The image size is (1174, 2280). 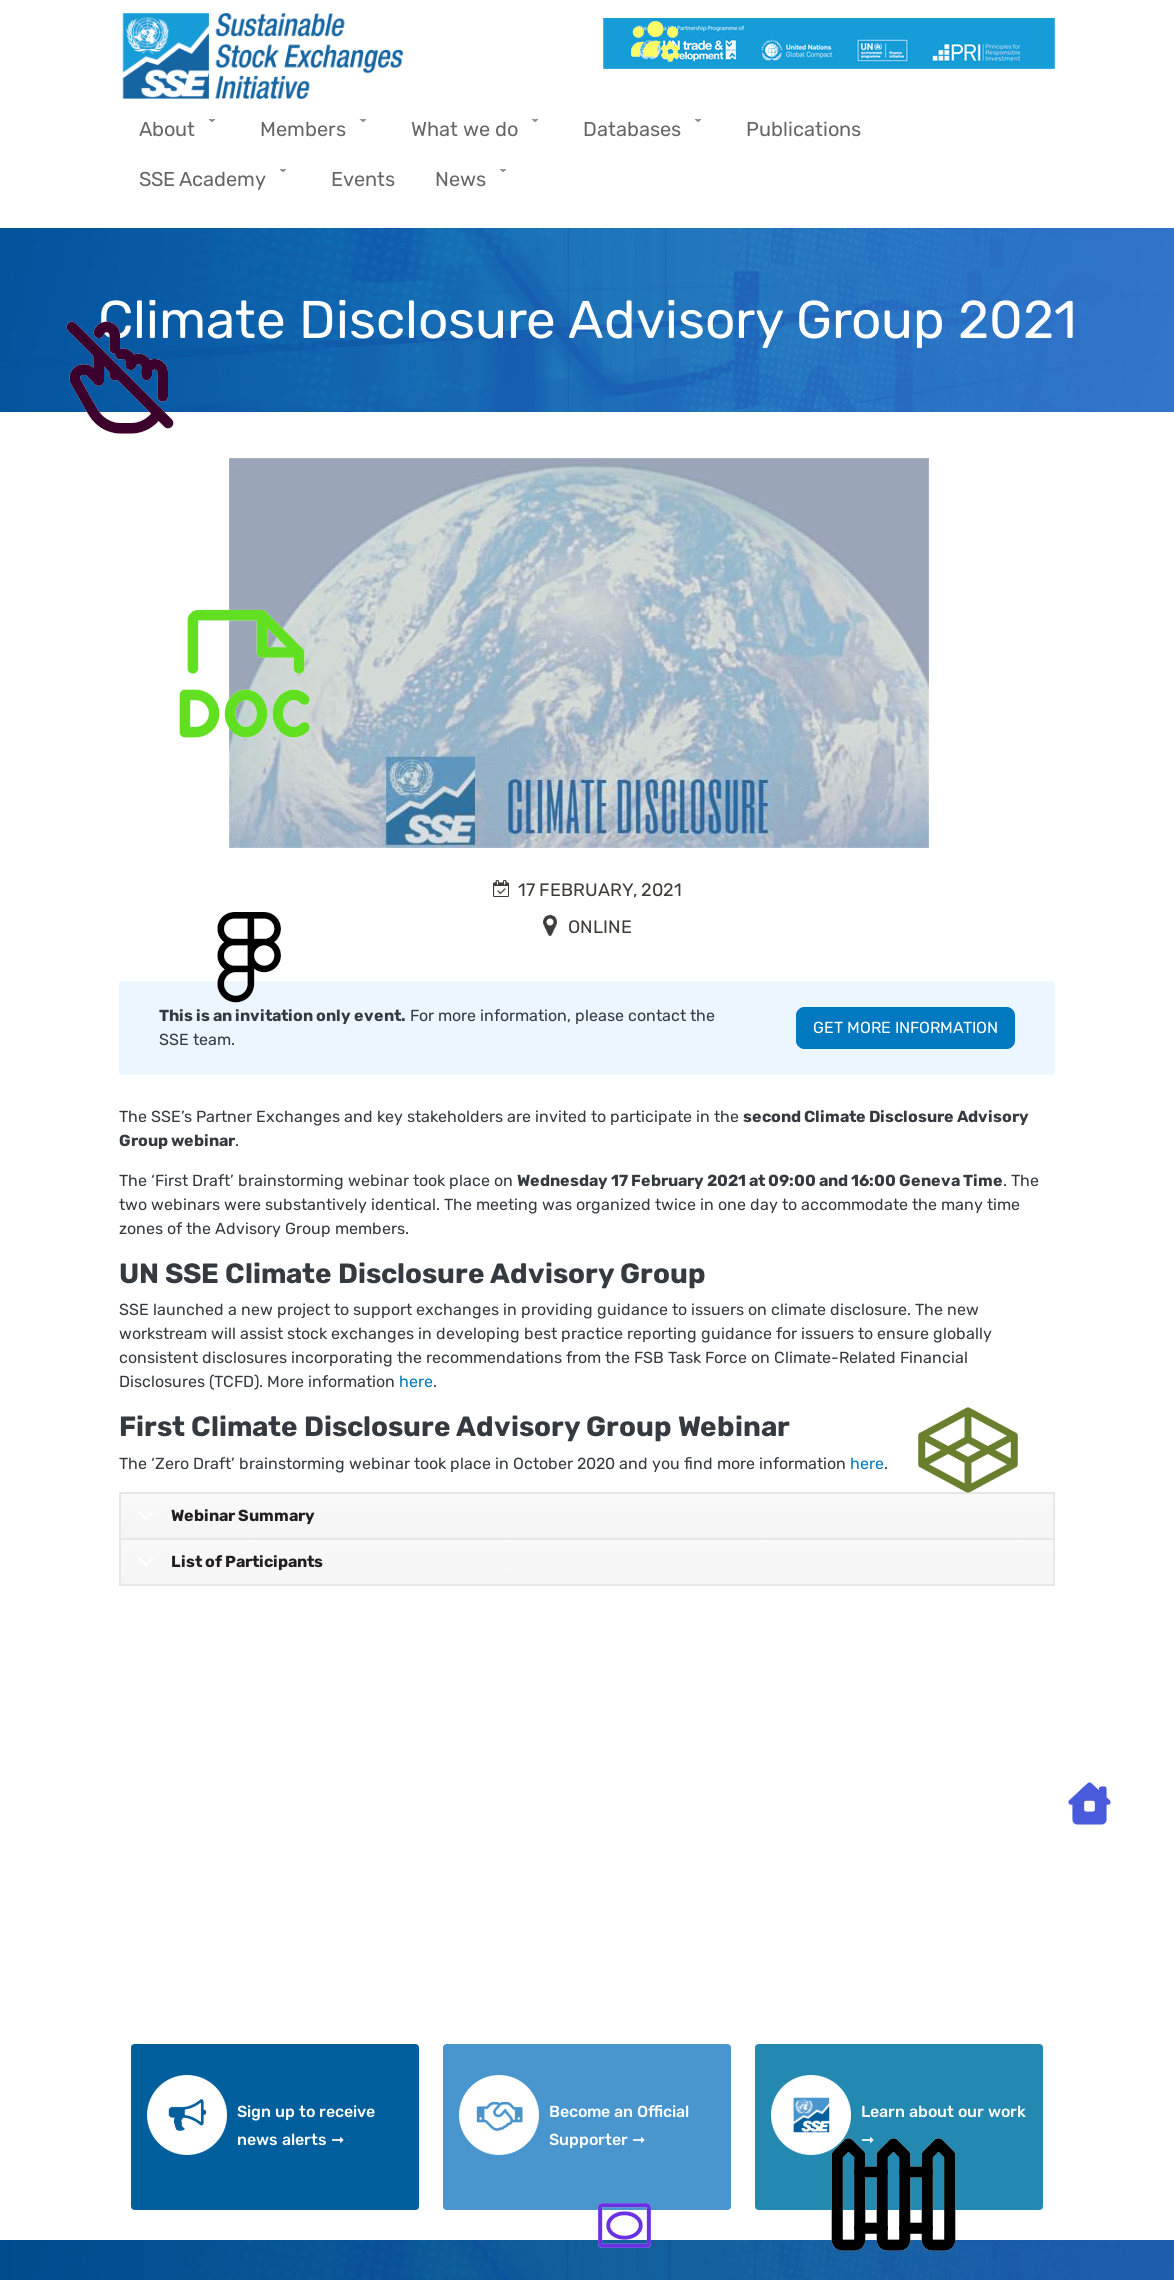 I want to click on open CodePen profile or projects, so click(x=968, y=1450).